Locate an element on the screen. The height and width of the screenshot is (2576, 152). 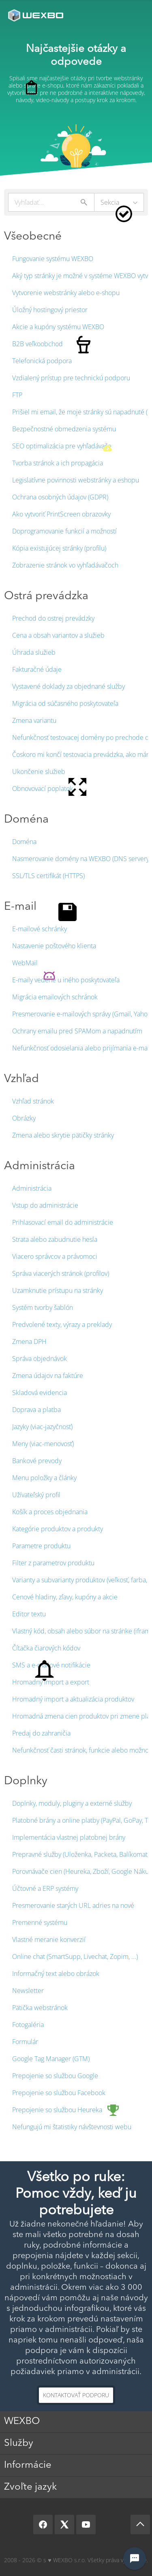
view speaker or presentation podium is located at coordinates (83, 345).